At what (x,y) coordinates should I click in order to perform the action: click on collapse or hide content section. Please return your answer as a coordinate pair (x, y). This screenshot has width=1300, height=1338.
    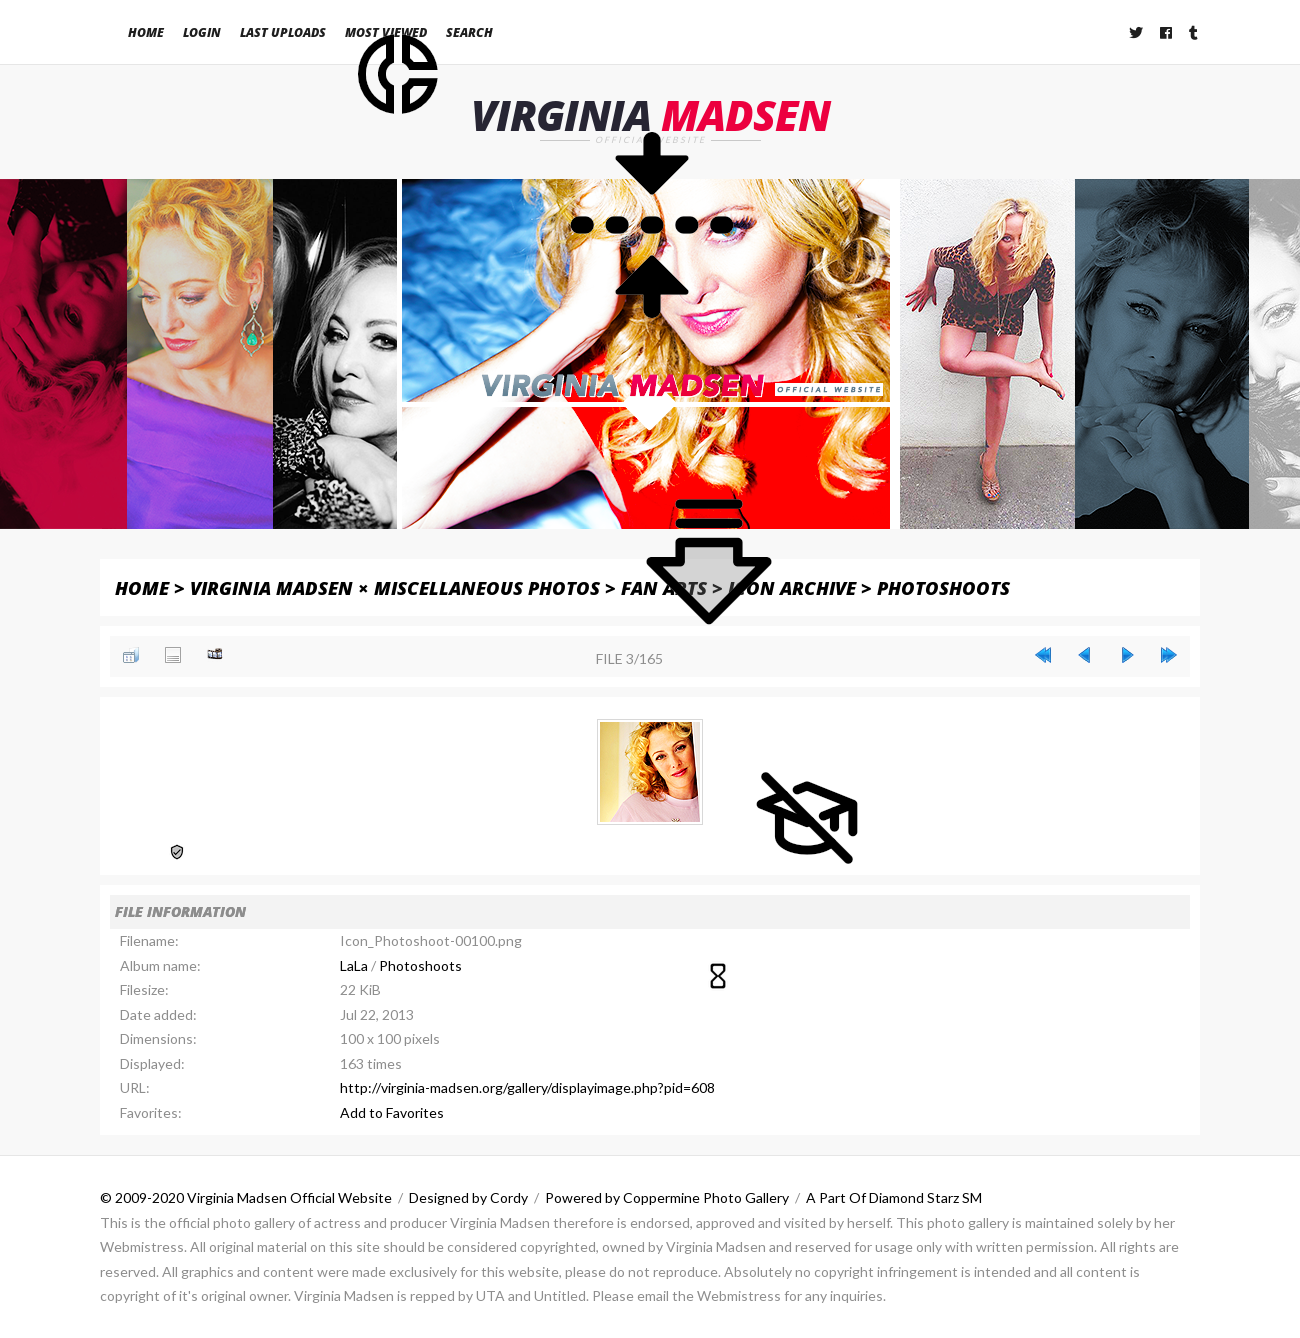
    Looking at the image, I should click on (652, 225).